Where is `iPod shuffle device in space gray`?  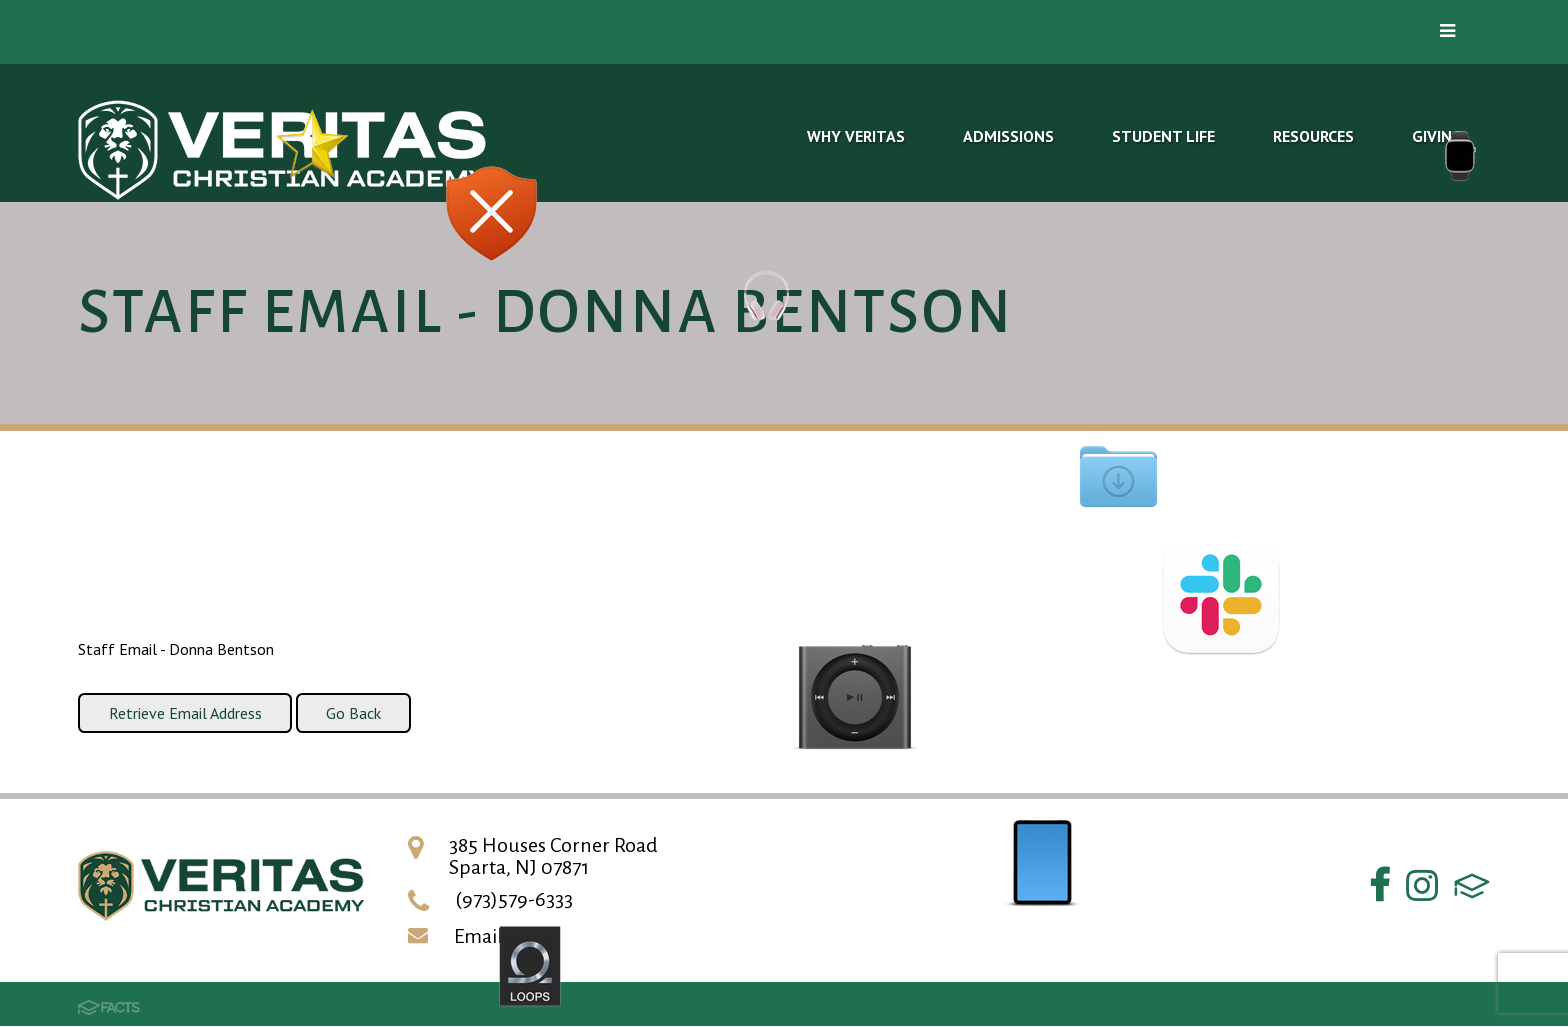 iPod shuffle device in space gray is located at coordinates (855, 697).